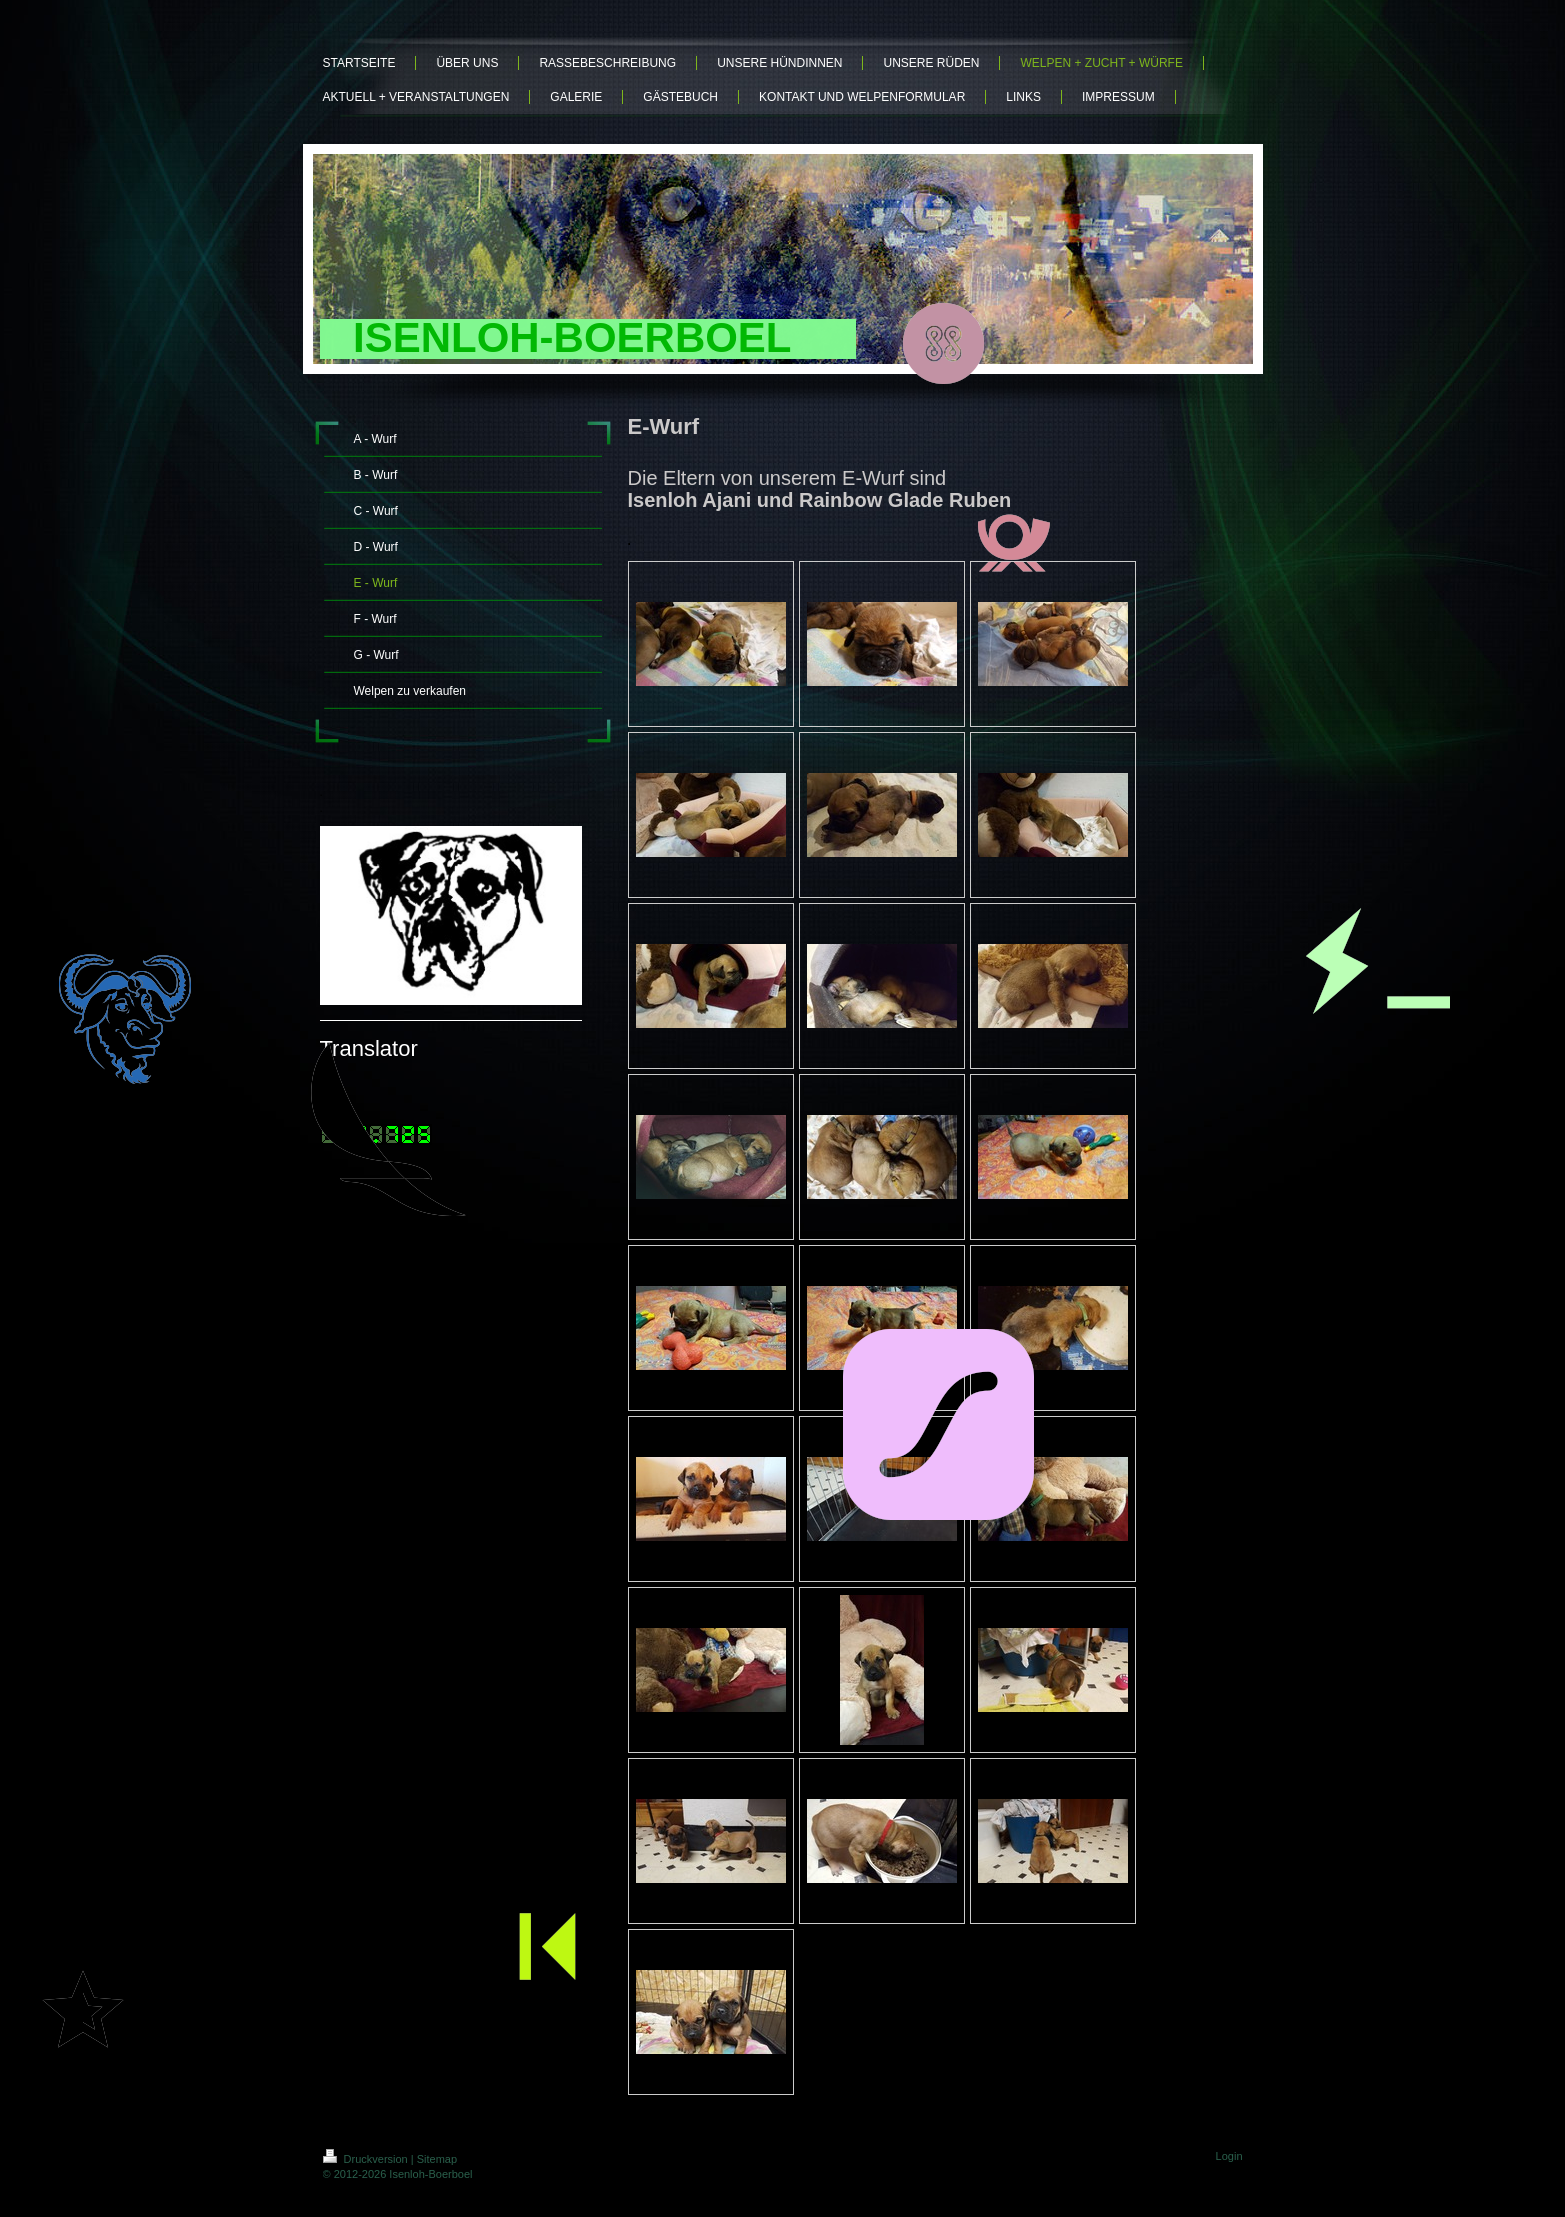 The height and width of the screenshot is (2217, 1565). Describe the element at coordinates (83, 2011) in the screenshot. I see `indicates a partial rating or half-star score` at that location.